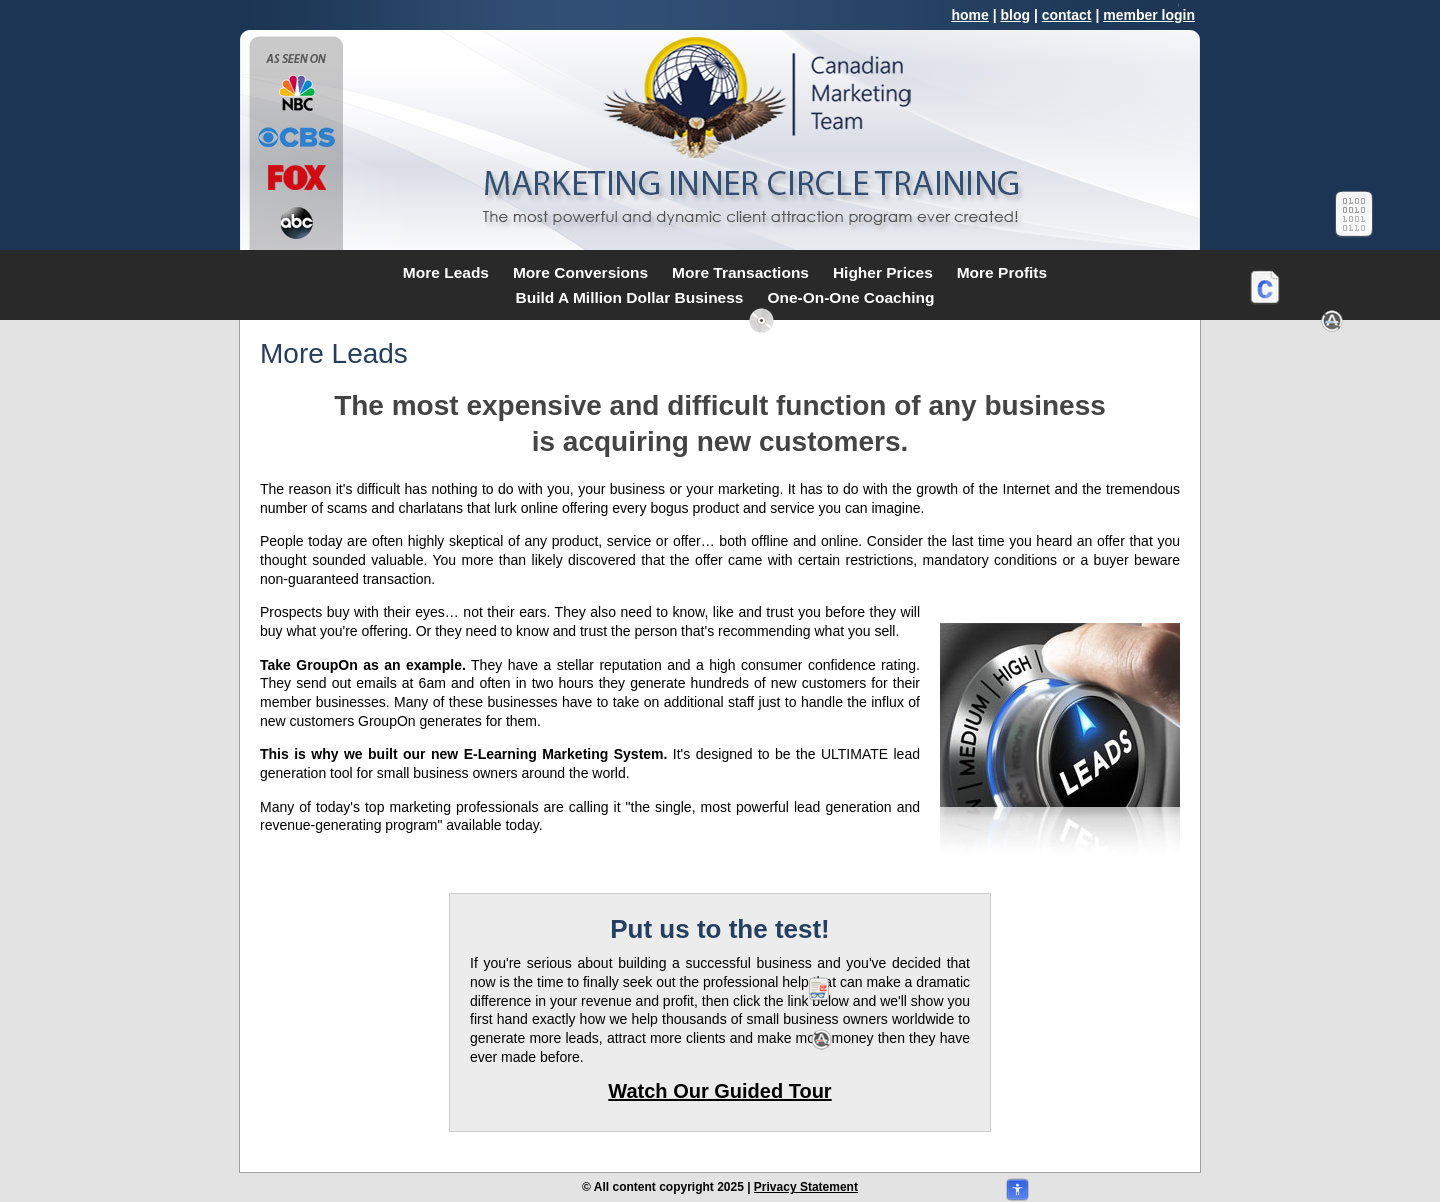 The width and height of the screenshot is (1440, 1202). I want to click on a C programming language source file, so click(1265, 287).